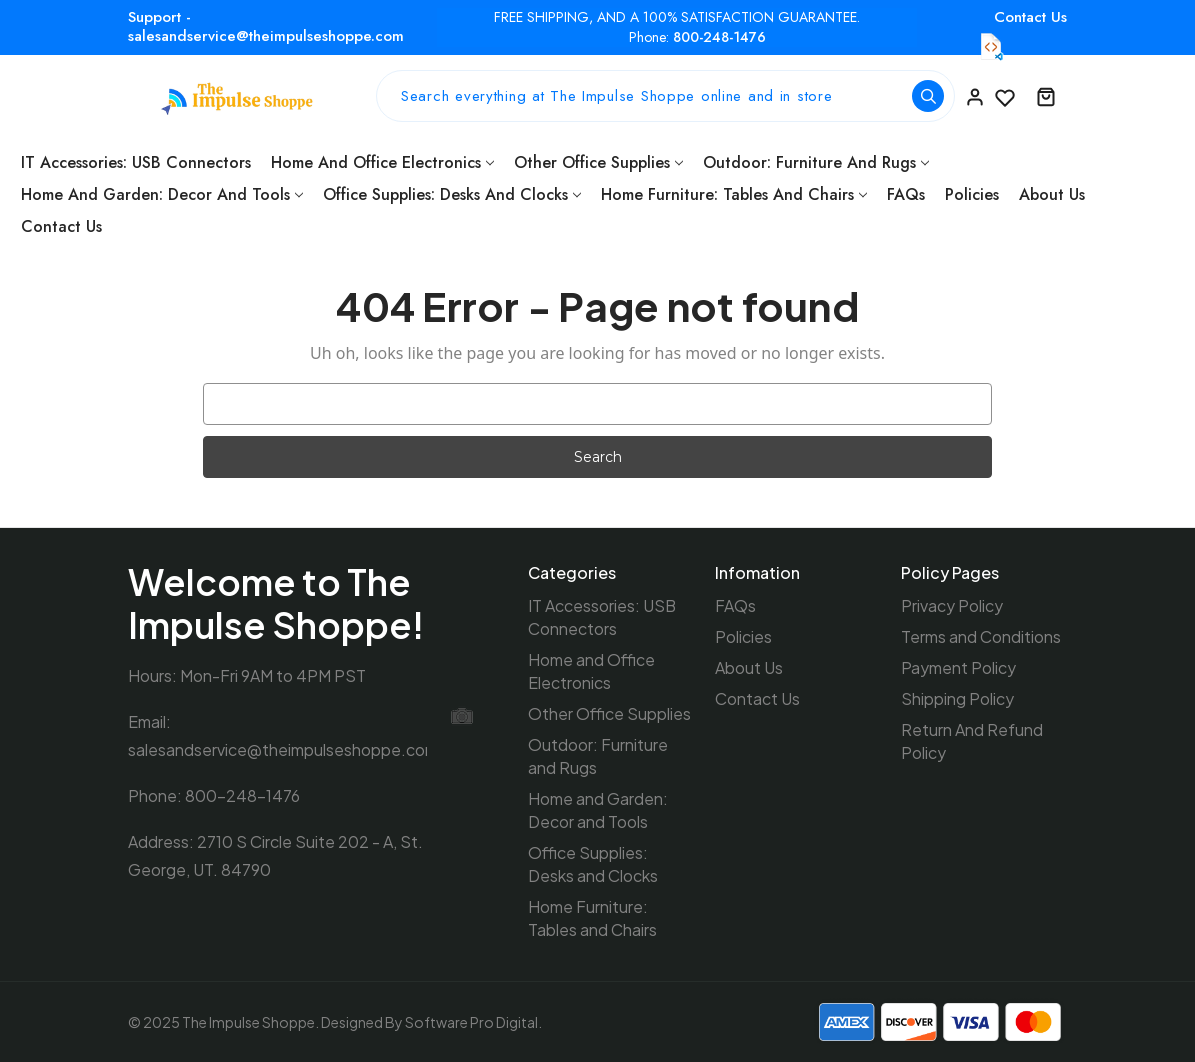 Image resolution: width=1195 pixels, height=1062 pixels. What do you see at coordinates (991, 47) in the screenshot?
I see `open an HTML file in Visual Studio Code` at bounding box center [991, 47].